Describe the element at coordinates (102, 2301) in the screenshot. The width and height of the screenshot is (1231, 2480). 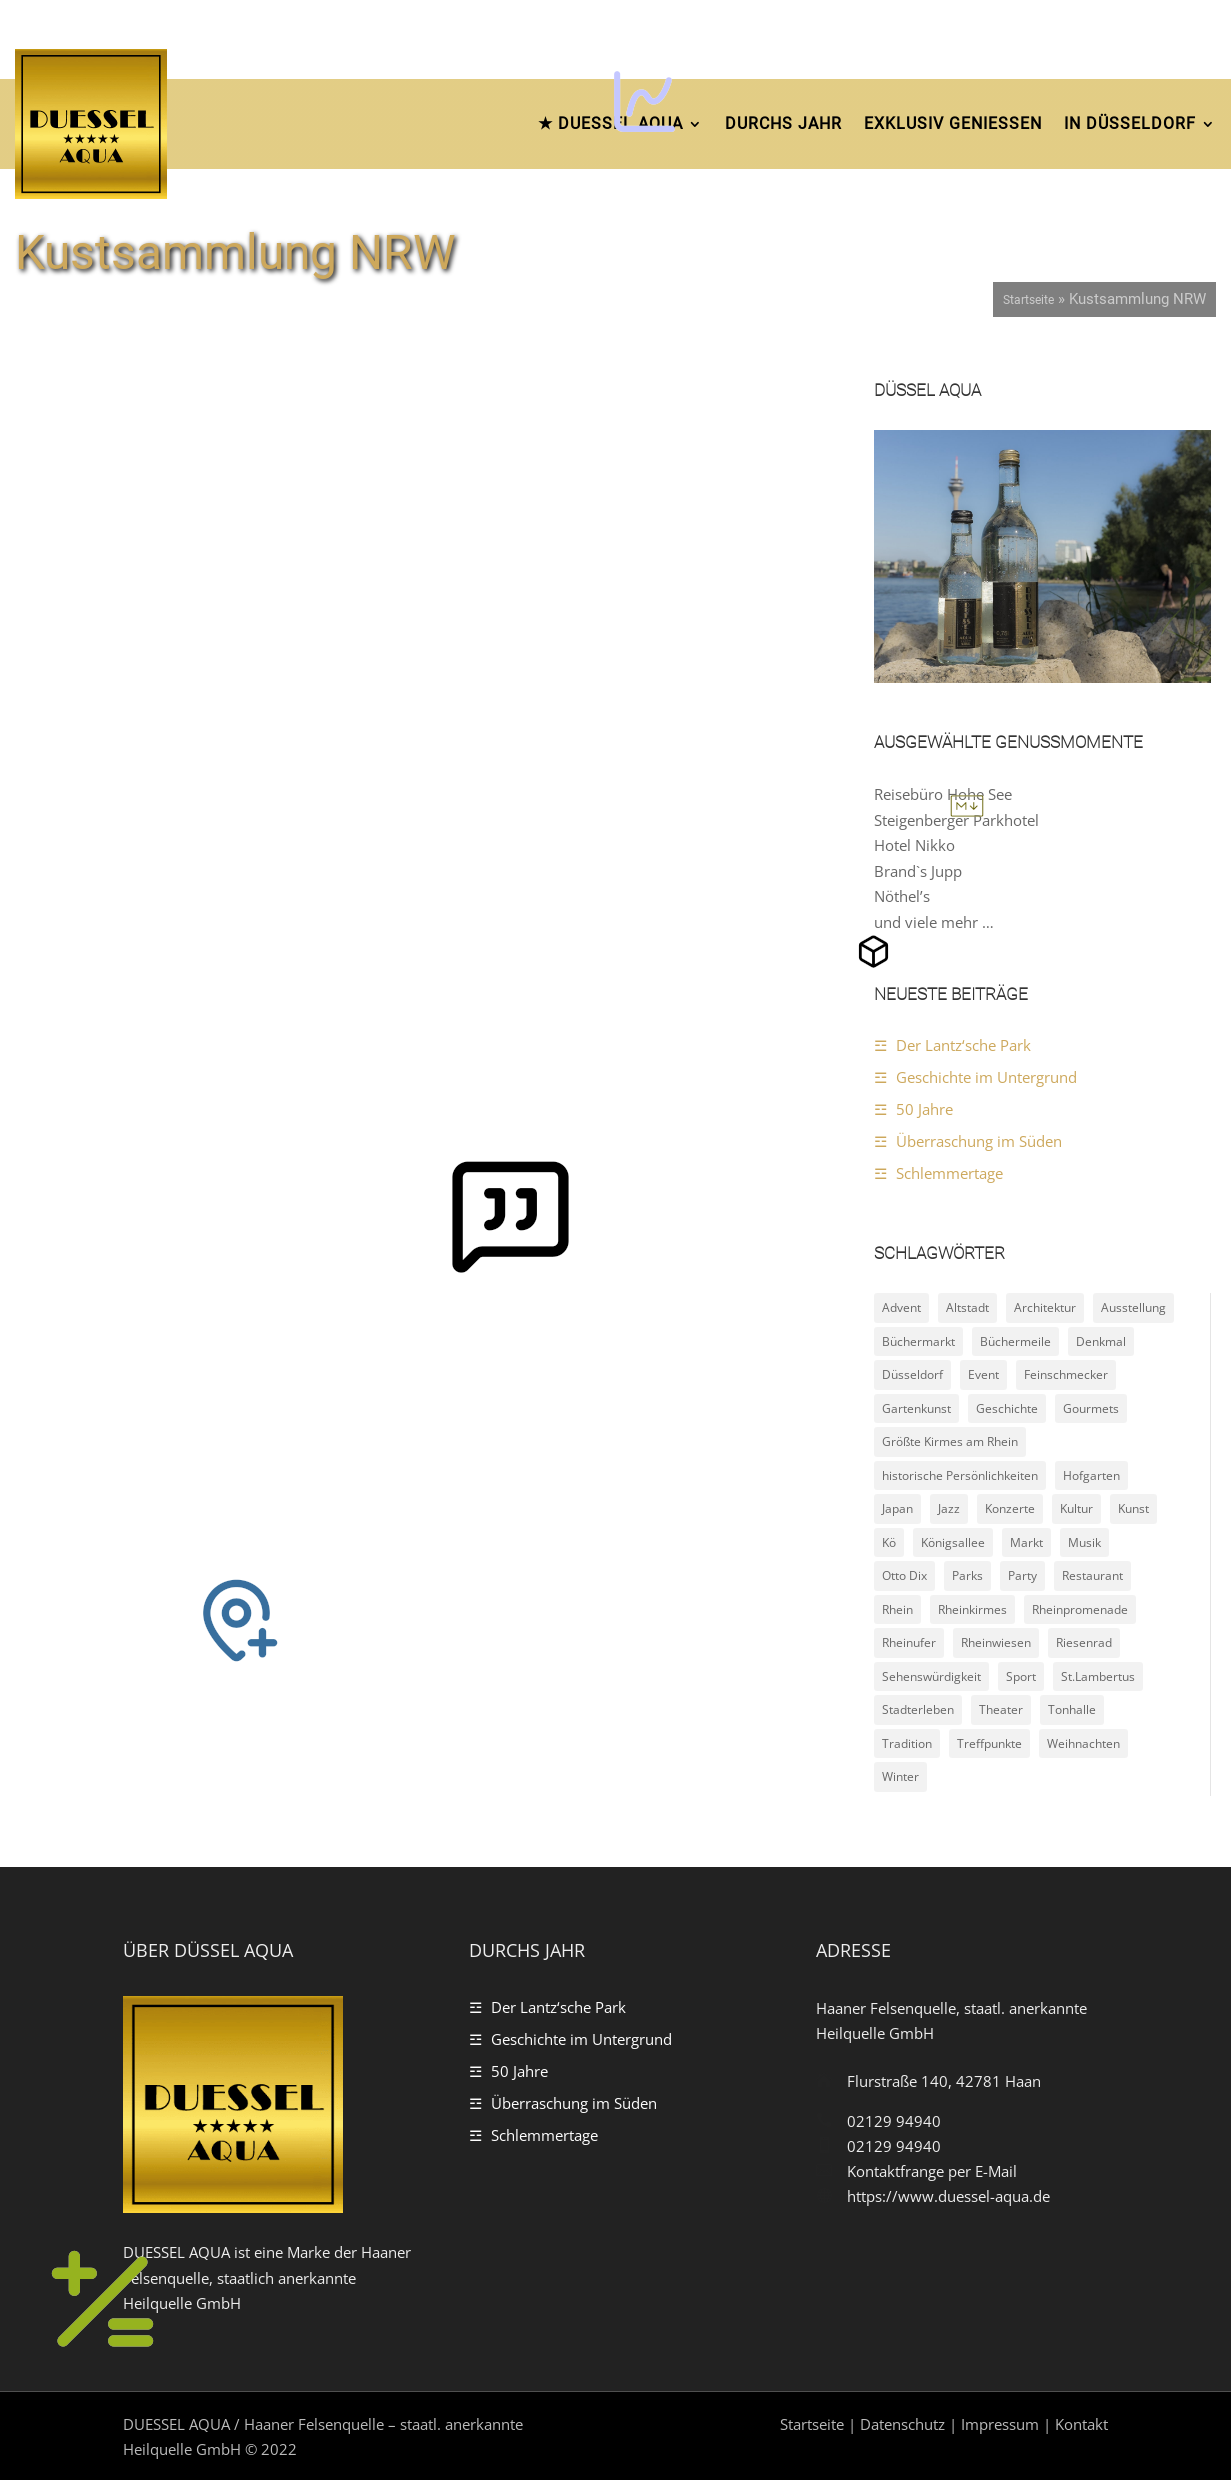
I see `toggle between addition and equals operations` at that location.